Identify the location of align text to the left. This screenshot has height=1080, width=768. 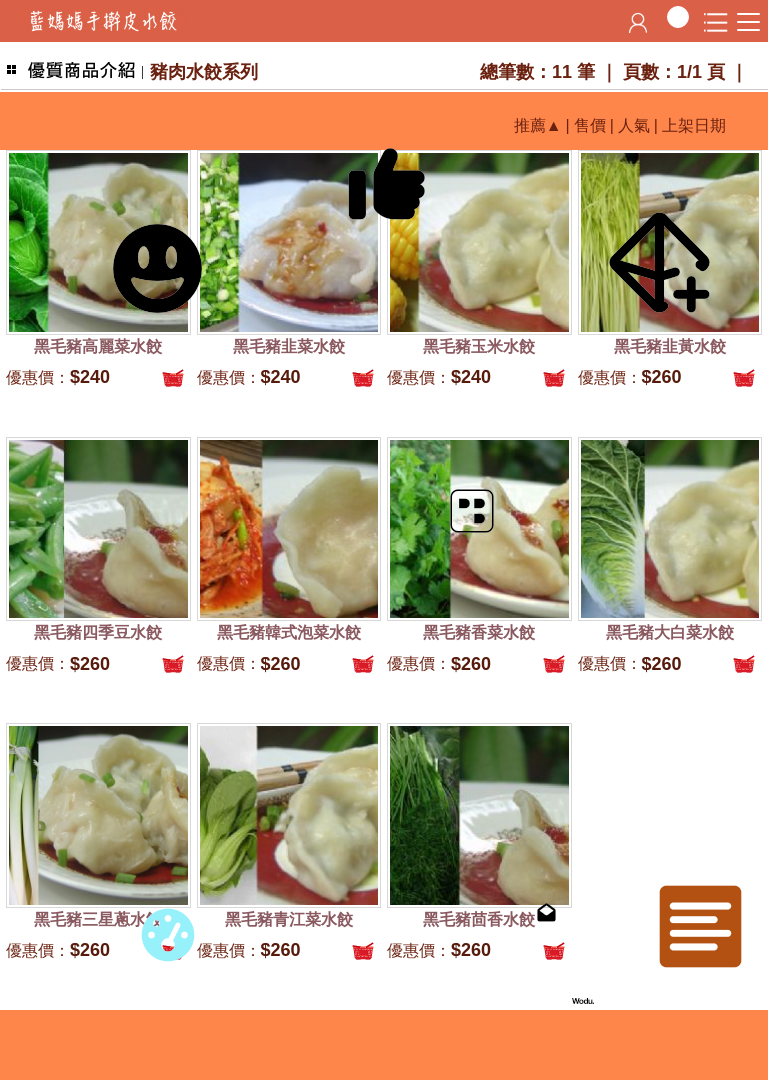
(700, 926).